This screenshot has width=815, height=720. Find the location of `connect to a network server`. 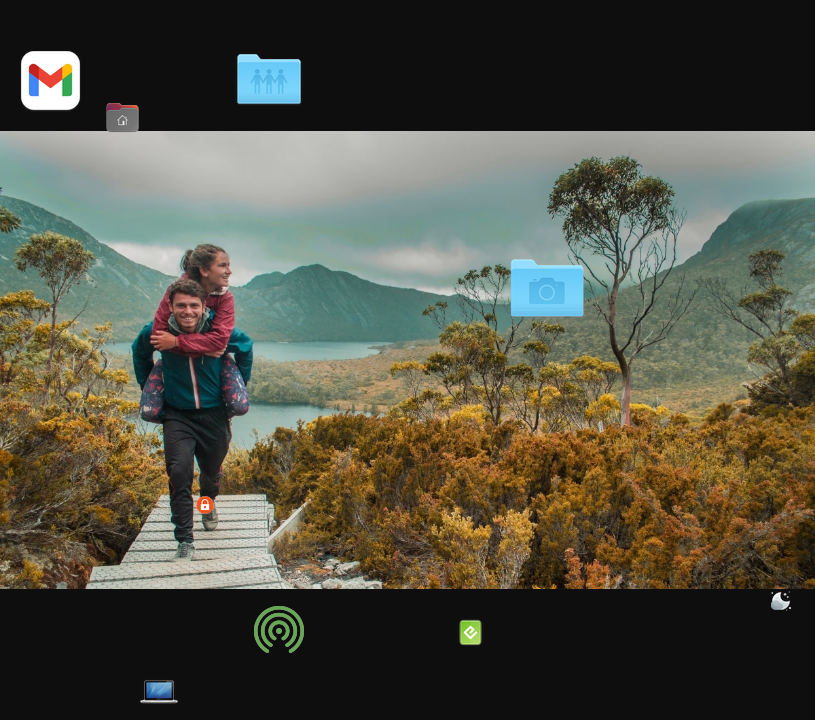

connect to a network server is located at coordinates (279, 631).